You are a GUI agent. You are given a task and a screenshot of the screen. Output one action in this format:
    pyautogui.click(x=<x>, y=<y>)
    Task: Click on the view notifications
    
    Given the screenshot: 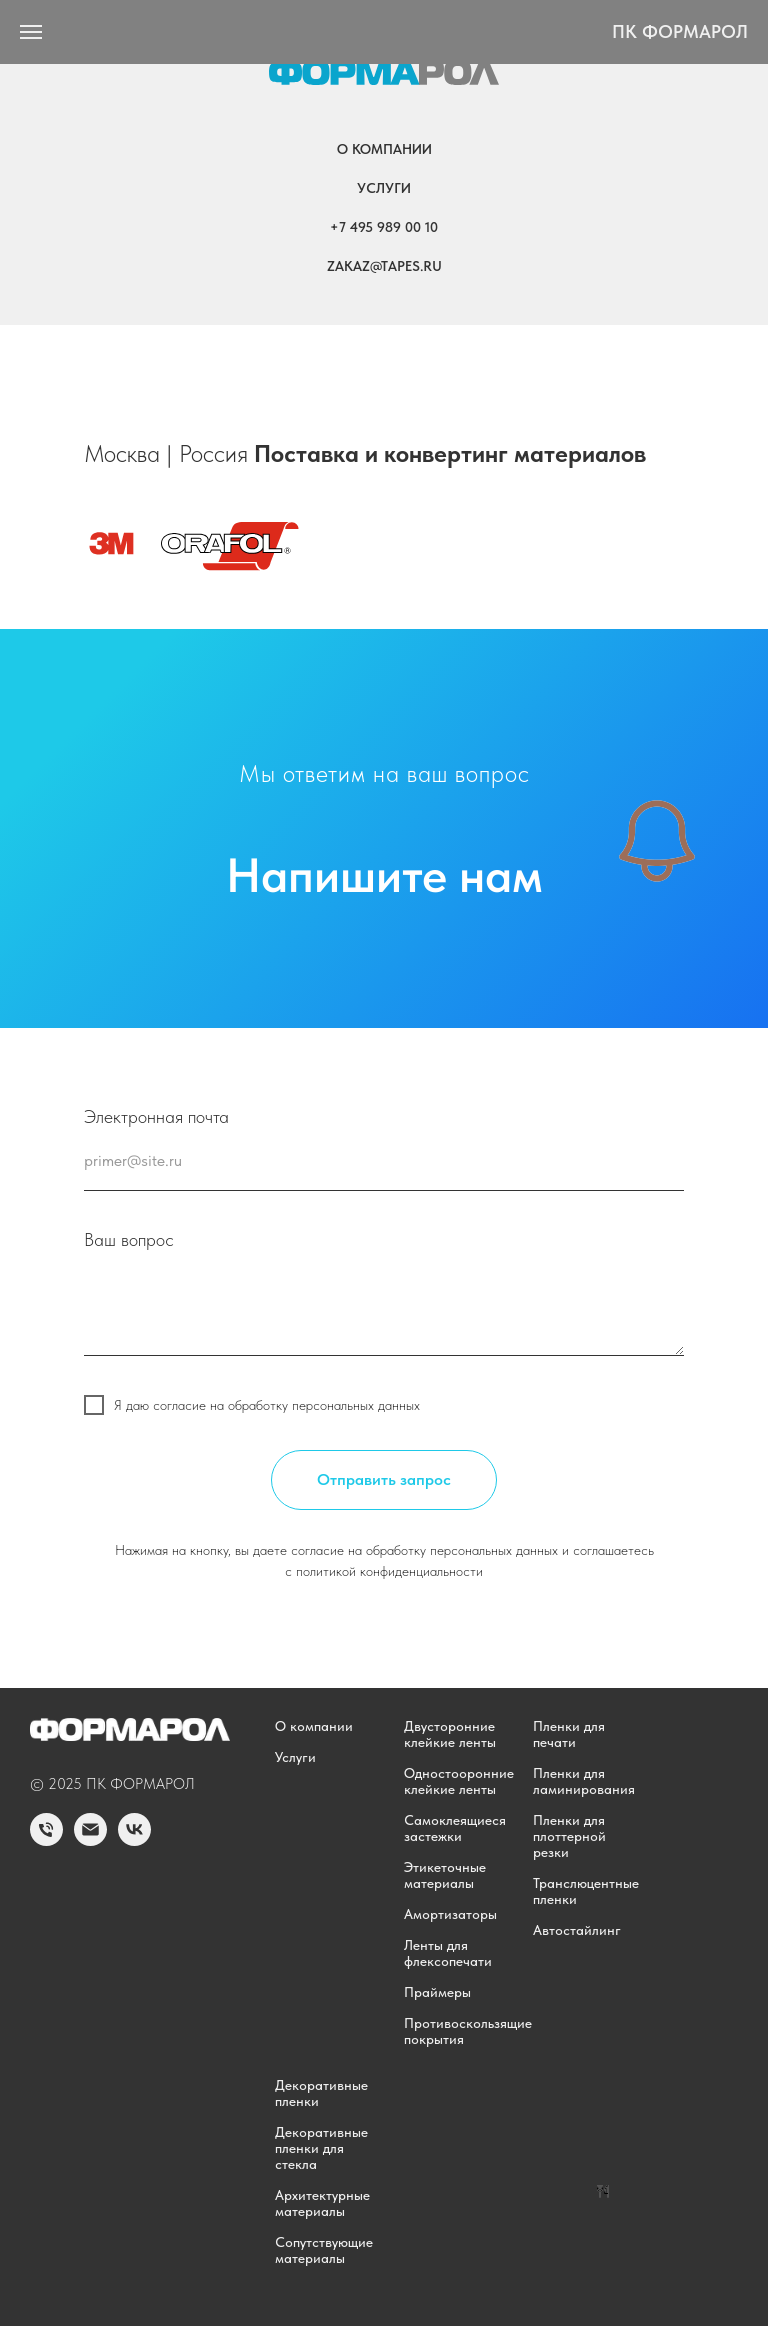 What is the action you would take?
    pyautogui.click(x=657, y=841)
    